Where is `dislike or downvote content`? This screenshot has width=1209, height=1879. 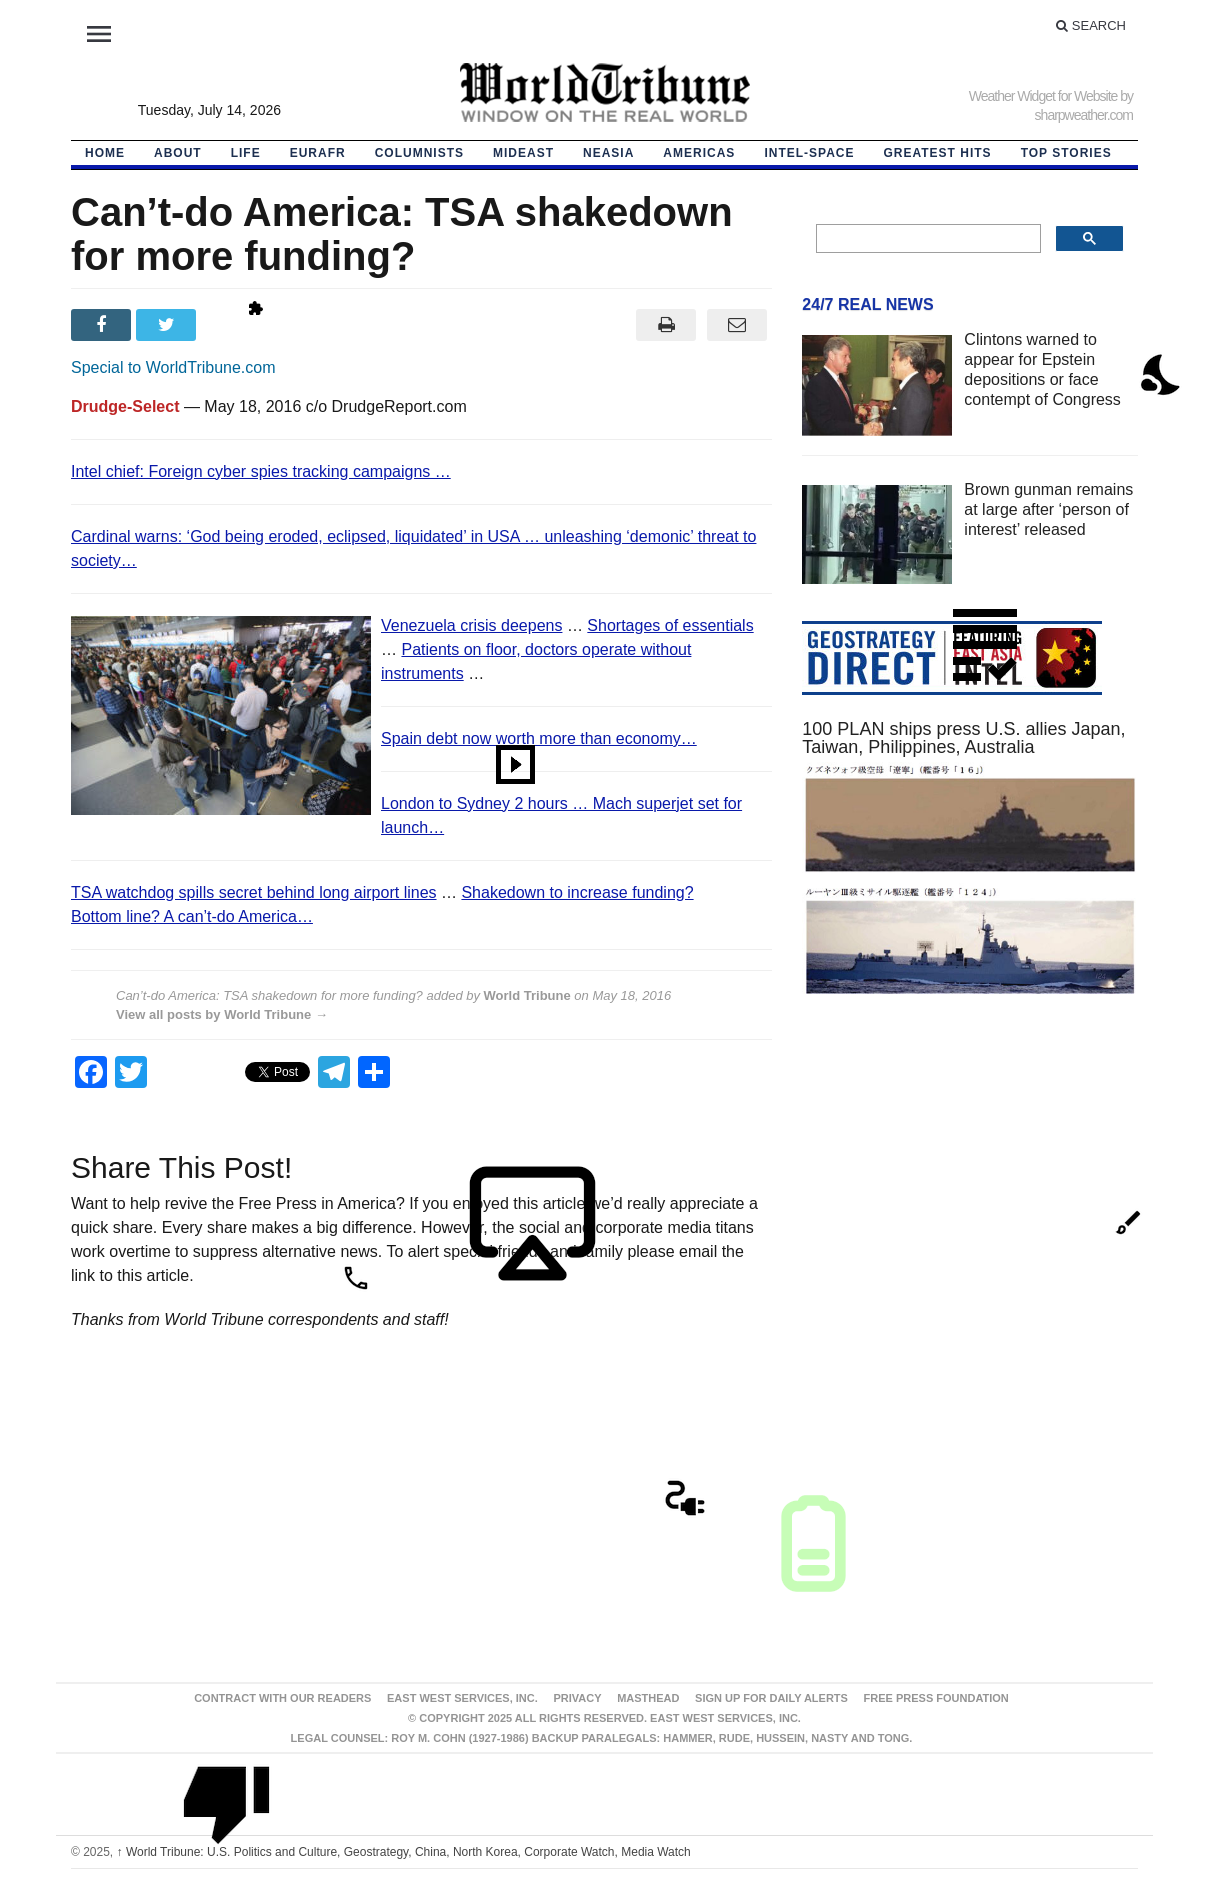
dislike or downvote content is located at coordinates (226, 1801).